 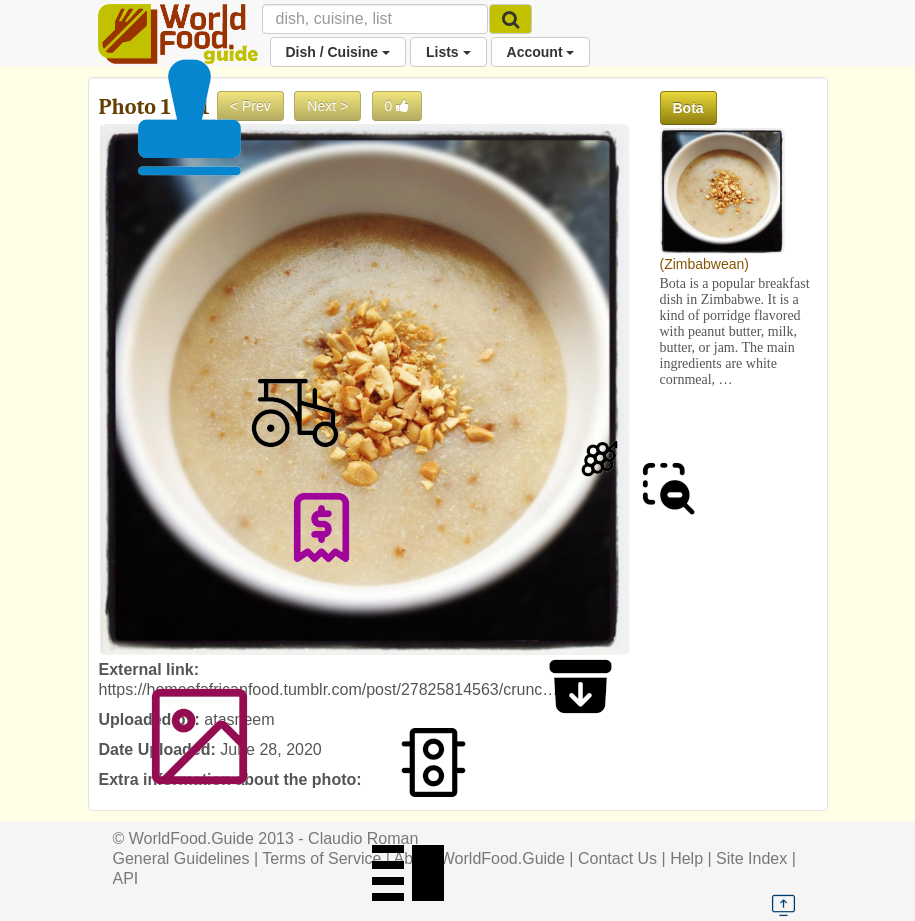 What do you see at coordinates (408, 873) in the screenshot?
I see `toggle vertical split view layout` at bounding box center [408, 873].